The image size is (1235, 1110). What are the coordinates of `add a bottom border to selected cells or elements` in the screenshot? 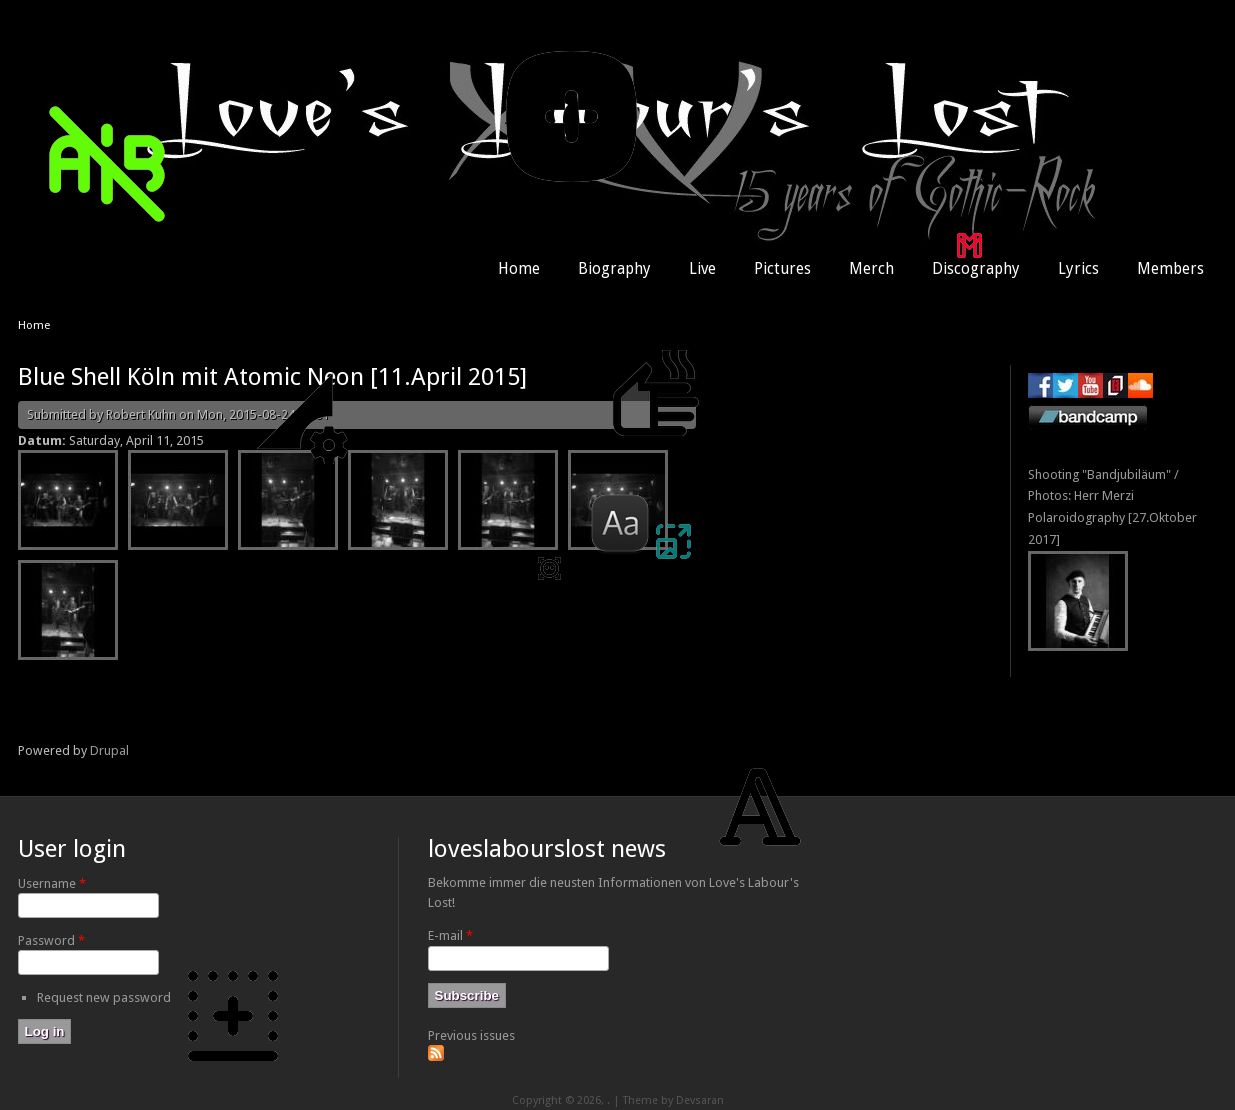 It's located at (233, 1016).